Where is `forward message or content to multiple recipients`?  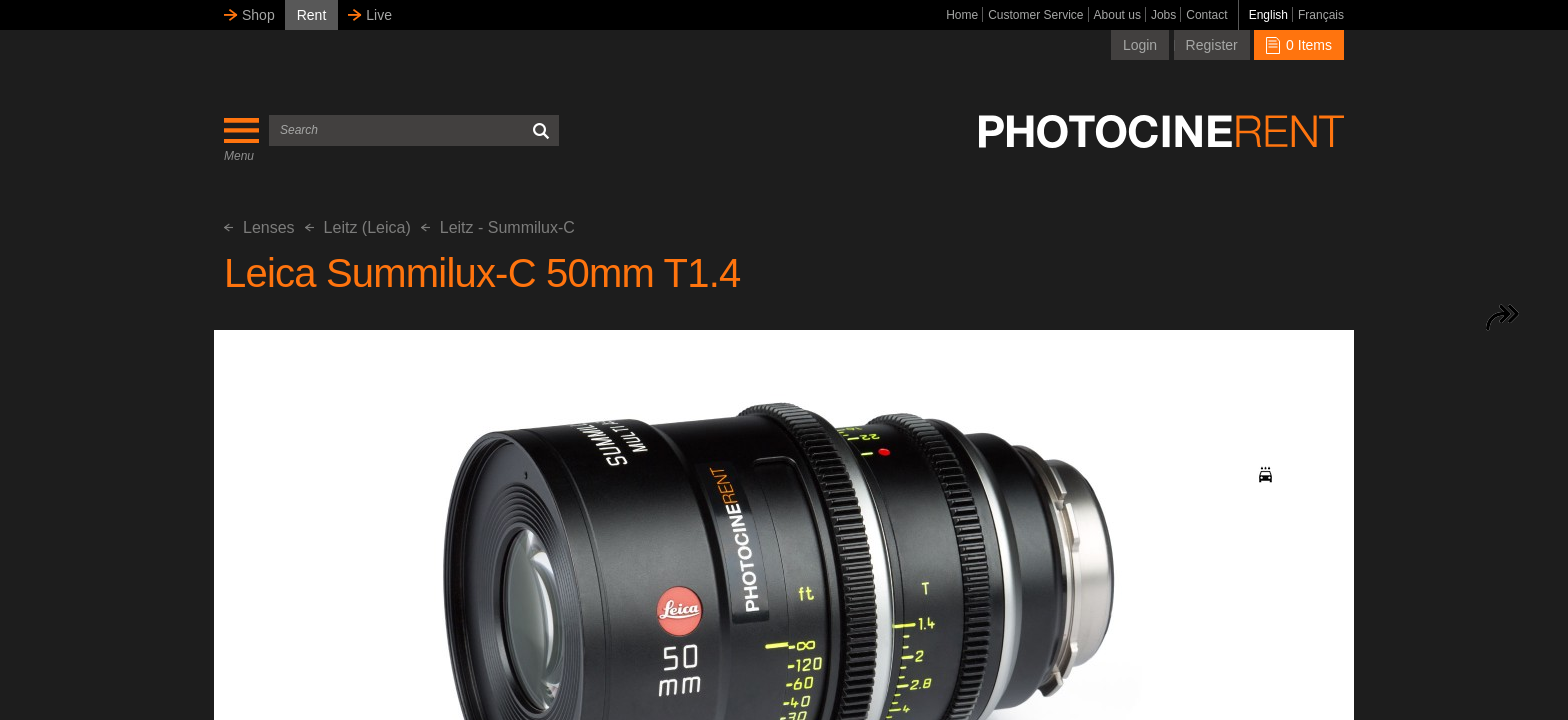 forward message or content to multiple recipients is located at coordinates (1502, 317).